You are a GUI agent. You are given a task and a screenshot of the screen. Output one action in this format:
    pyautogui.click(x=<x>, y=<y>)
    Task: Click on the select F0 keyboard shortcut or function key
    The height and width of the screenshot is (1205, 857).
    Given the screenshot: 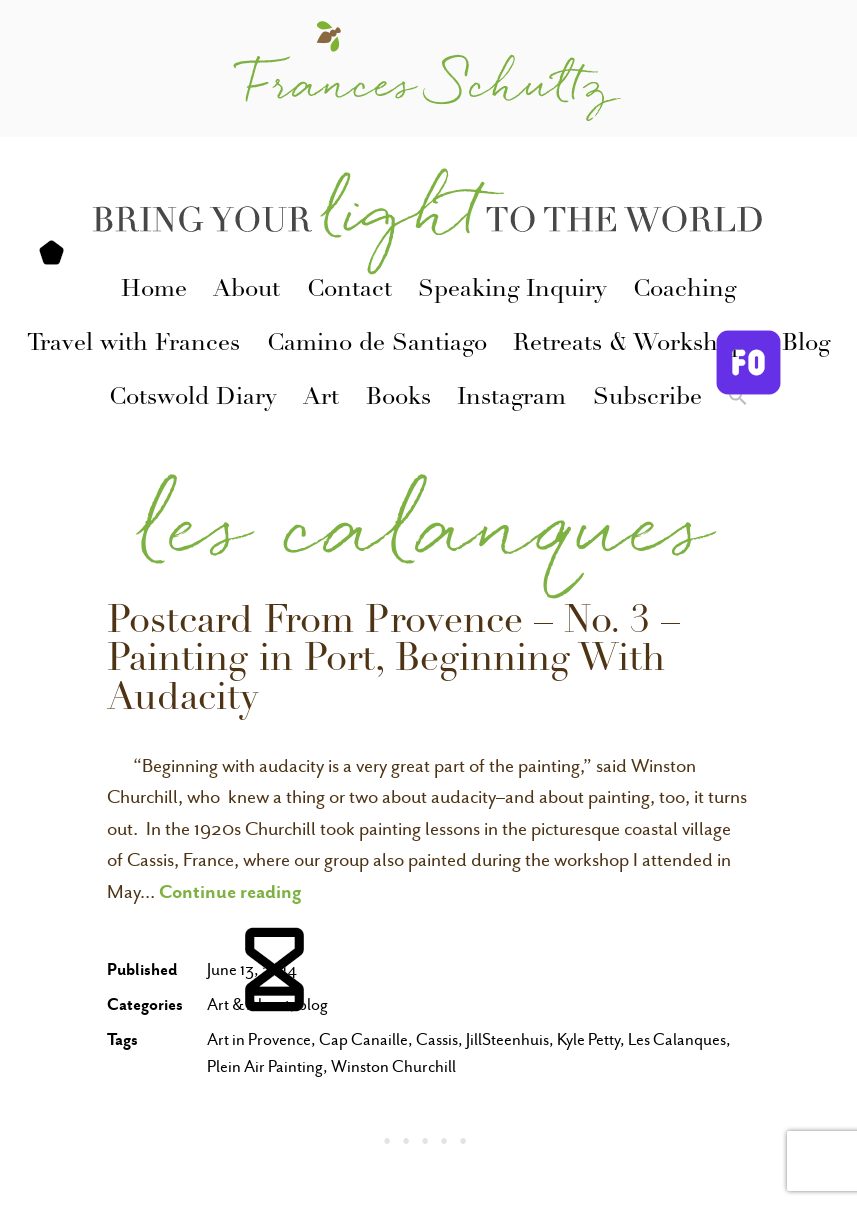 What is the action you would take?
    pyautogui.click(x=748, y=362)
    